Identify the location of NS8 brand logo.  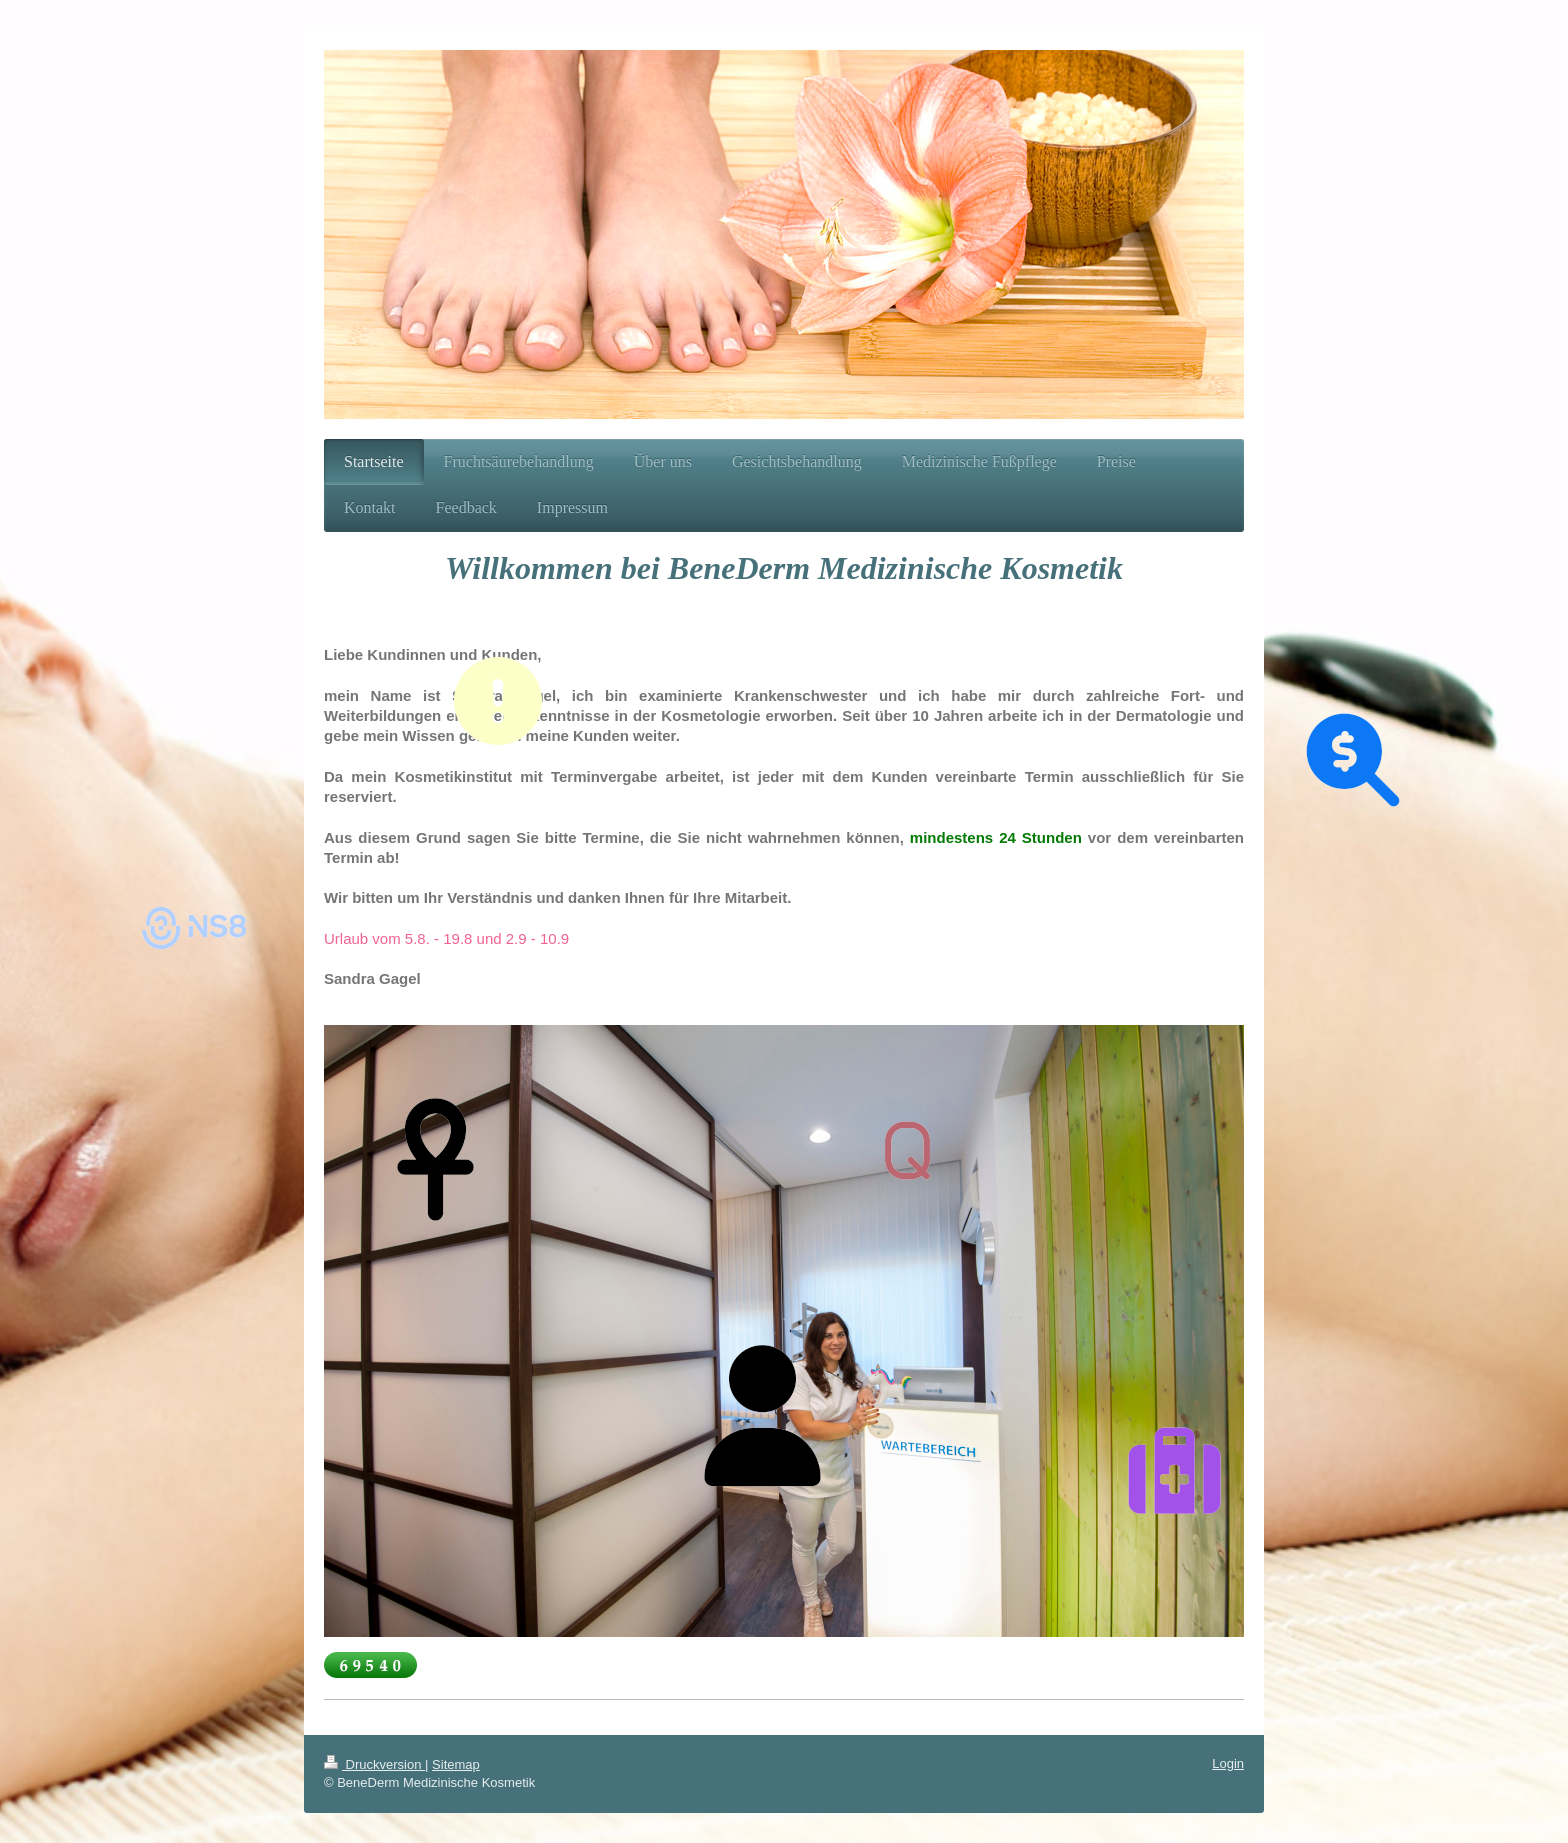
(194, 928).